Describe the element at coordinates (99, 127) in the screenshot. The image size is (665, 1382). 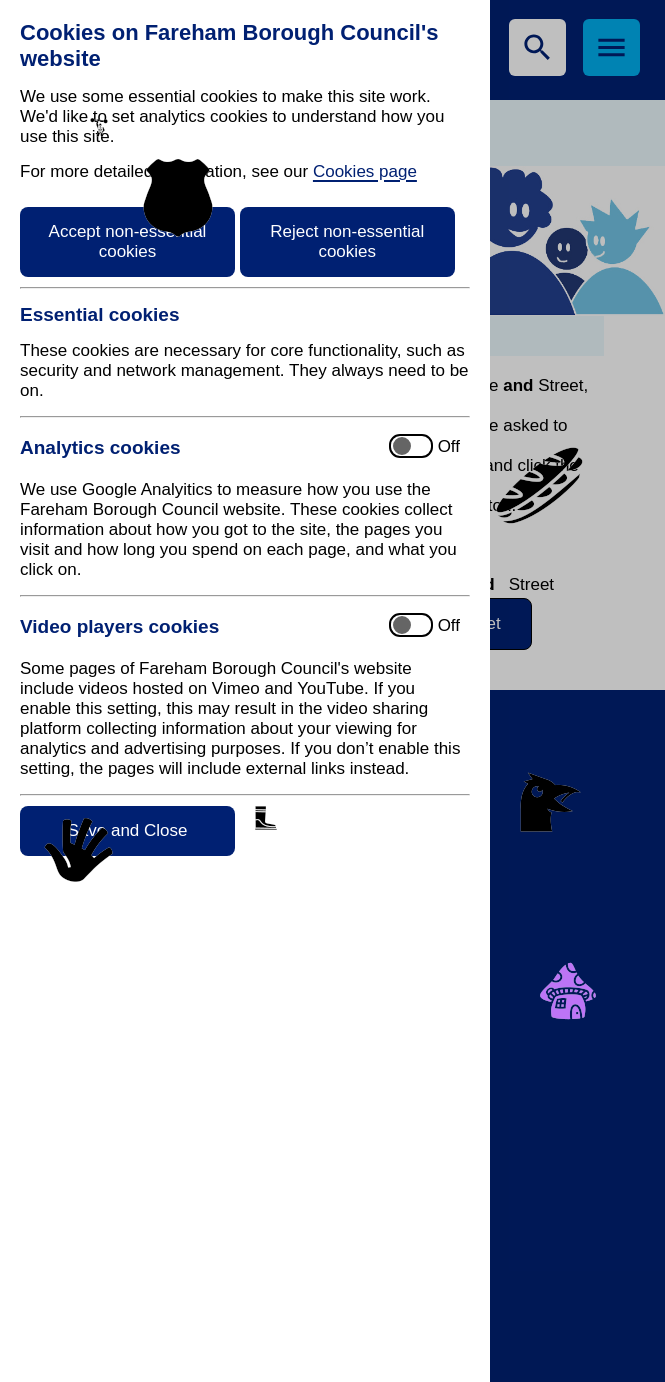
I see `access strength training or workout features` at that location.